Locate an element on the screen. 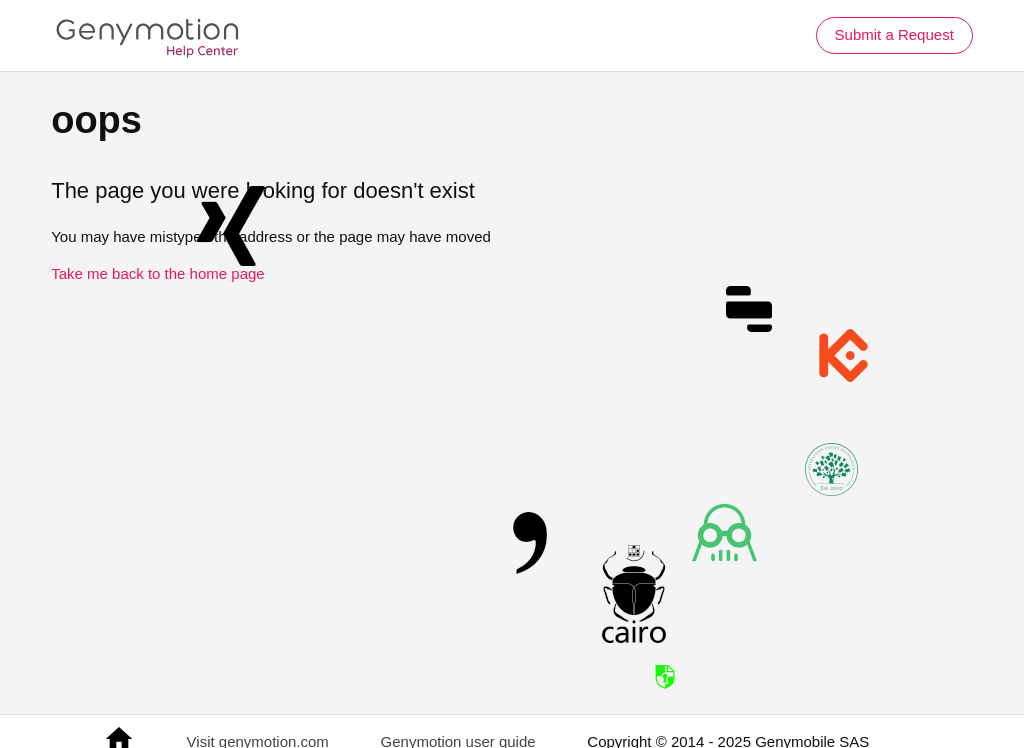 The image size is (1024, 748). open cryptpad secure document editor is located at coordinates (665, 677).